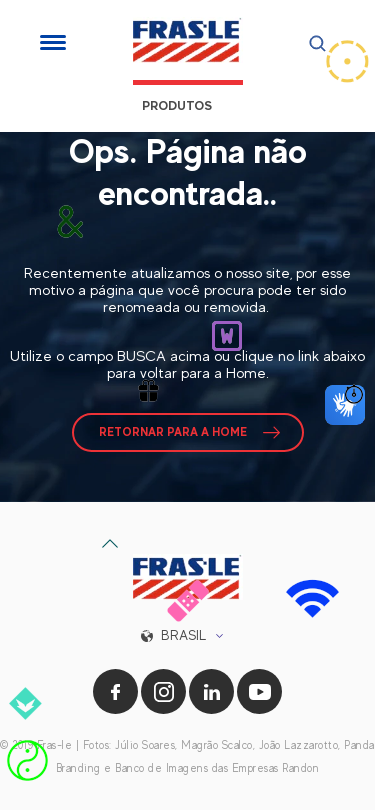 Image resolution: width=375 pixels, height=810 pixels. Describe the element at coordinates (148, 390) in the screenshot. I see `view or redeem a gift` at that location.